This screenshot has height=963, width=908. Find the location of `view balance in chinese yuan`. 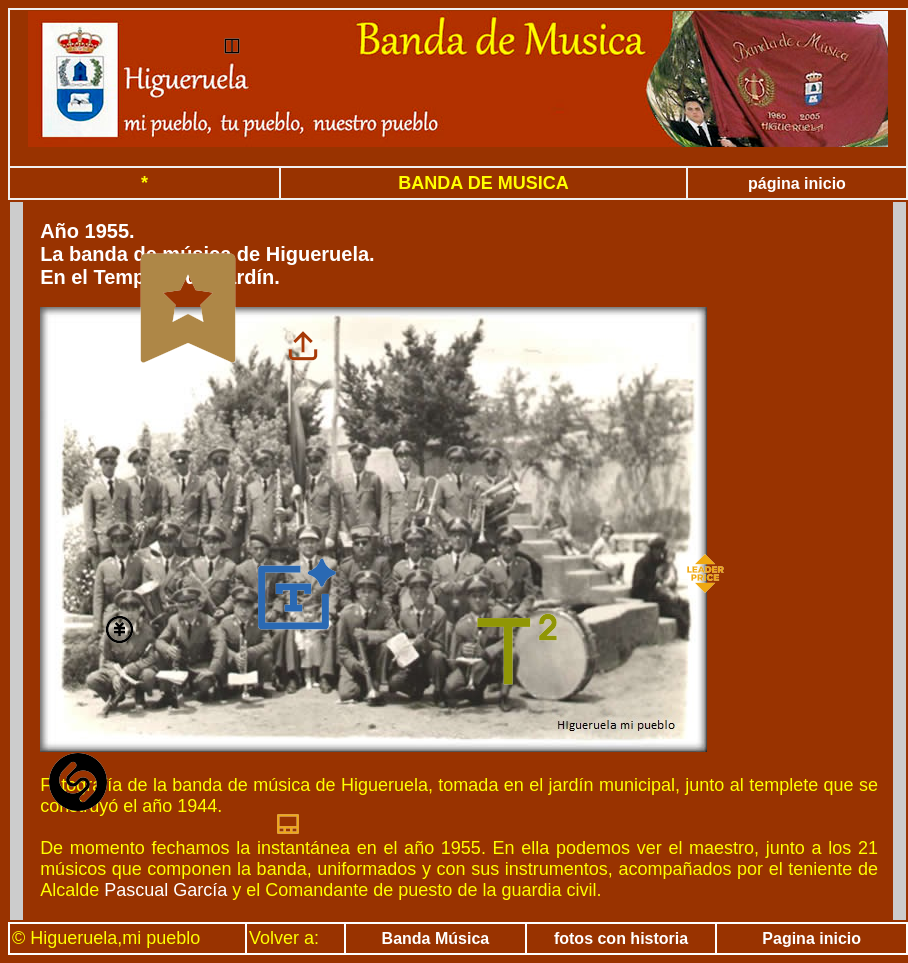

view balance in chinese yuan is located at coordinates (119, 629).